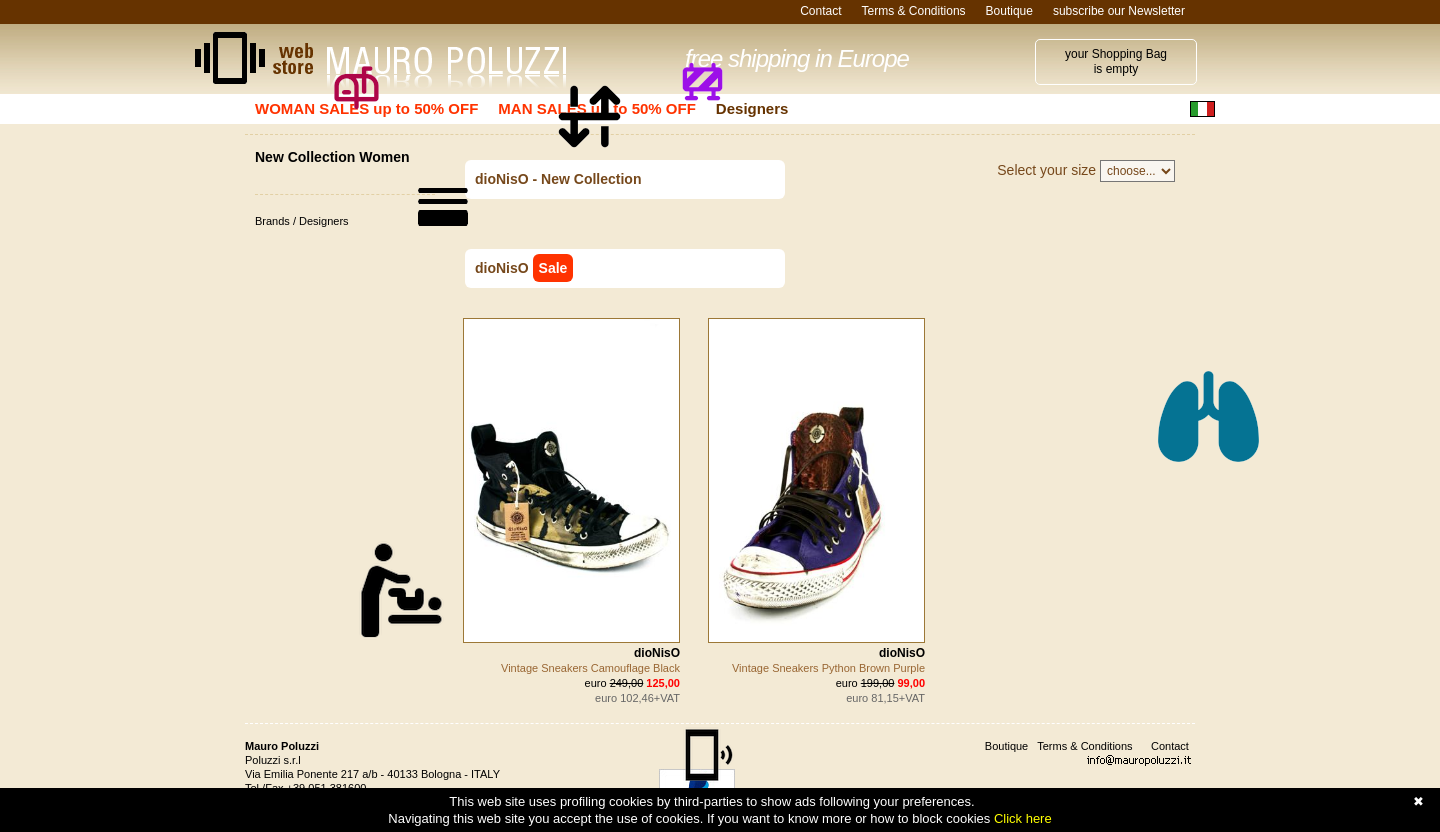  Describe the element at coordinates (1208, 416) in the screenshot. I see `access respiratory health information` at that location.